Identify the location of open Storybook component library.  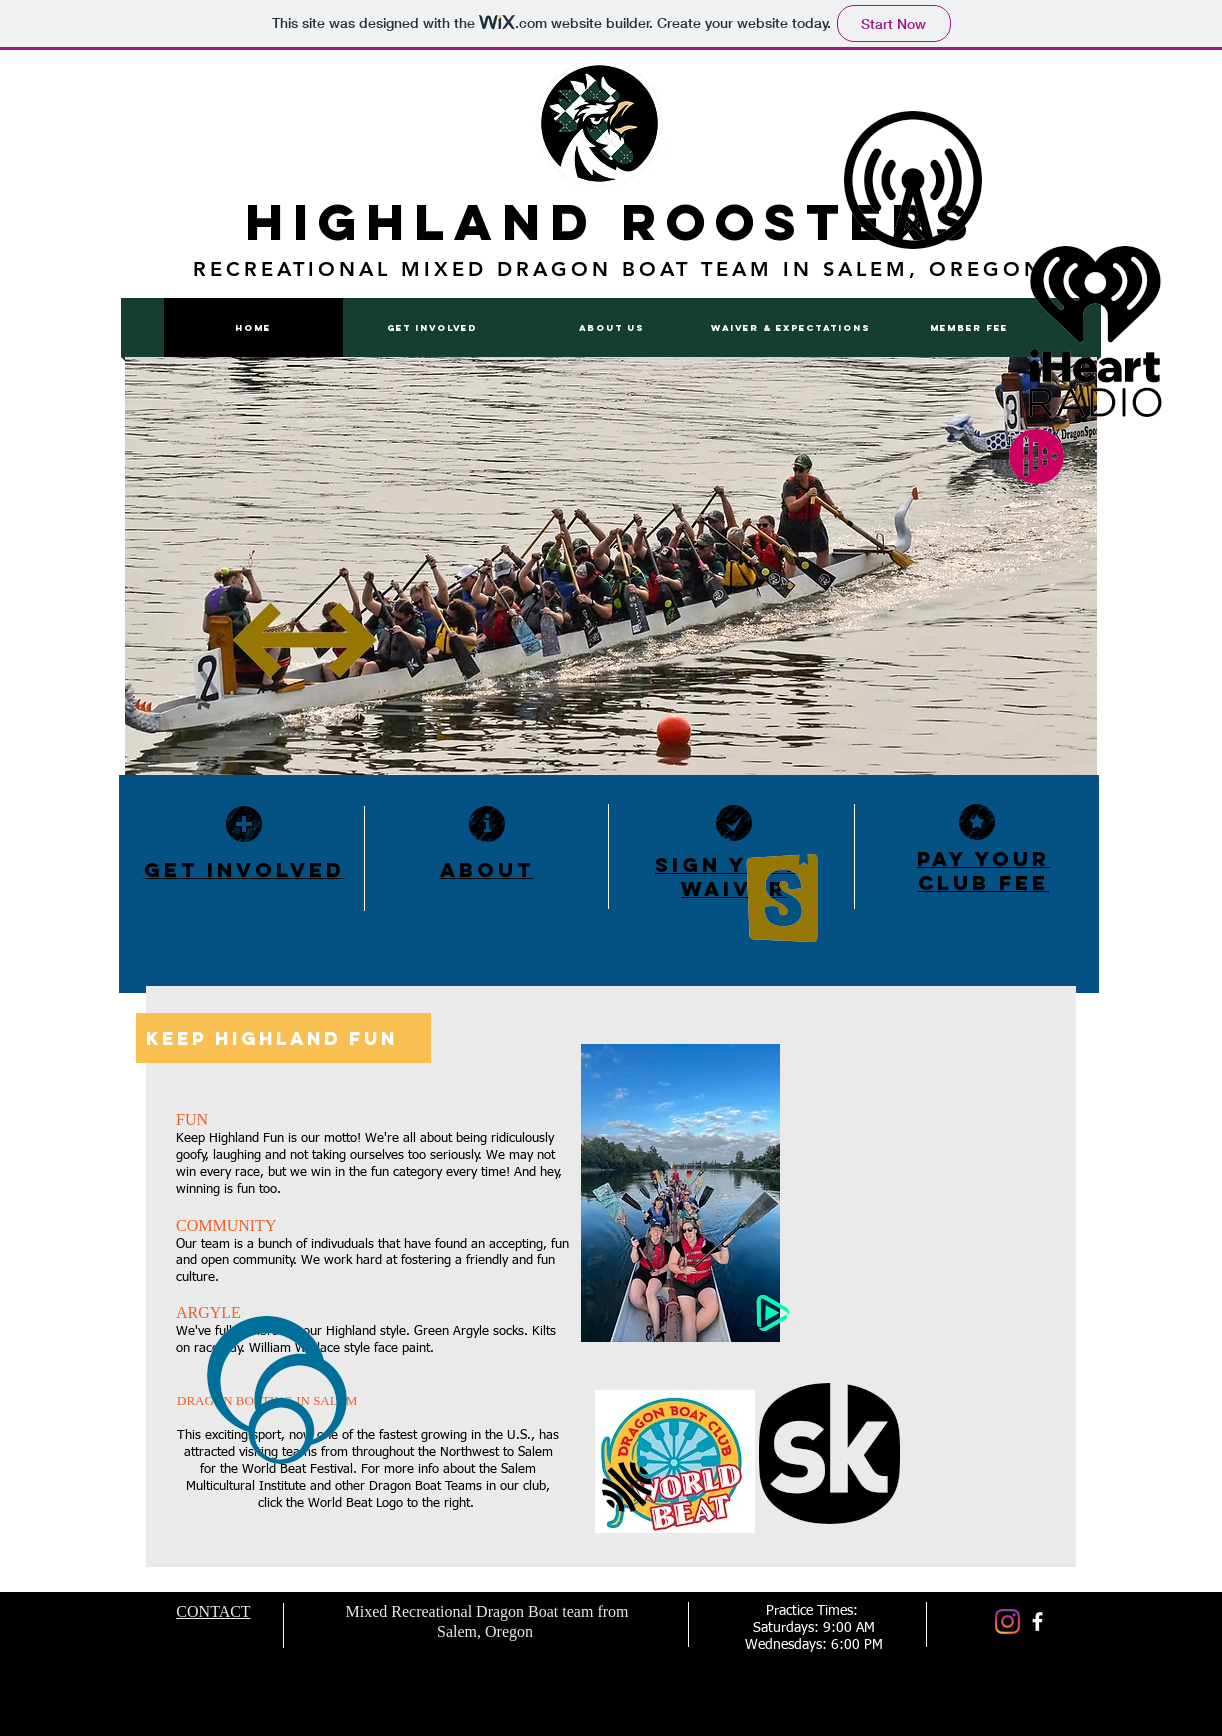
(782, 898).